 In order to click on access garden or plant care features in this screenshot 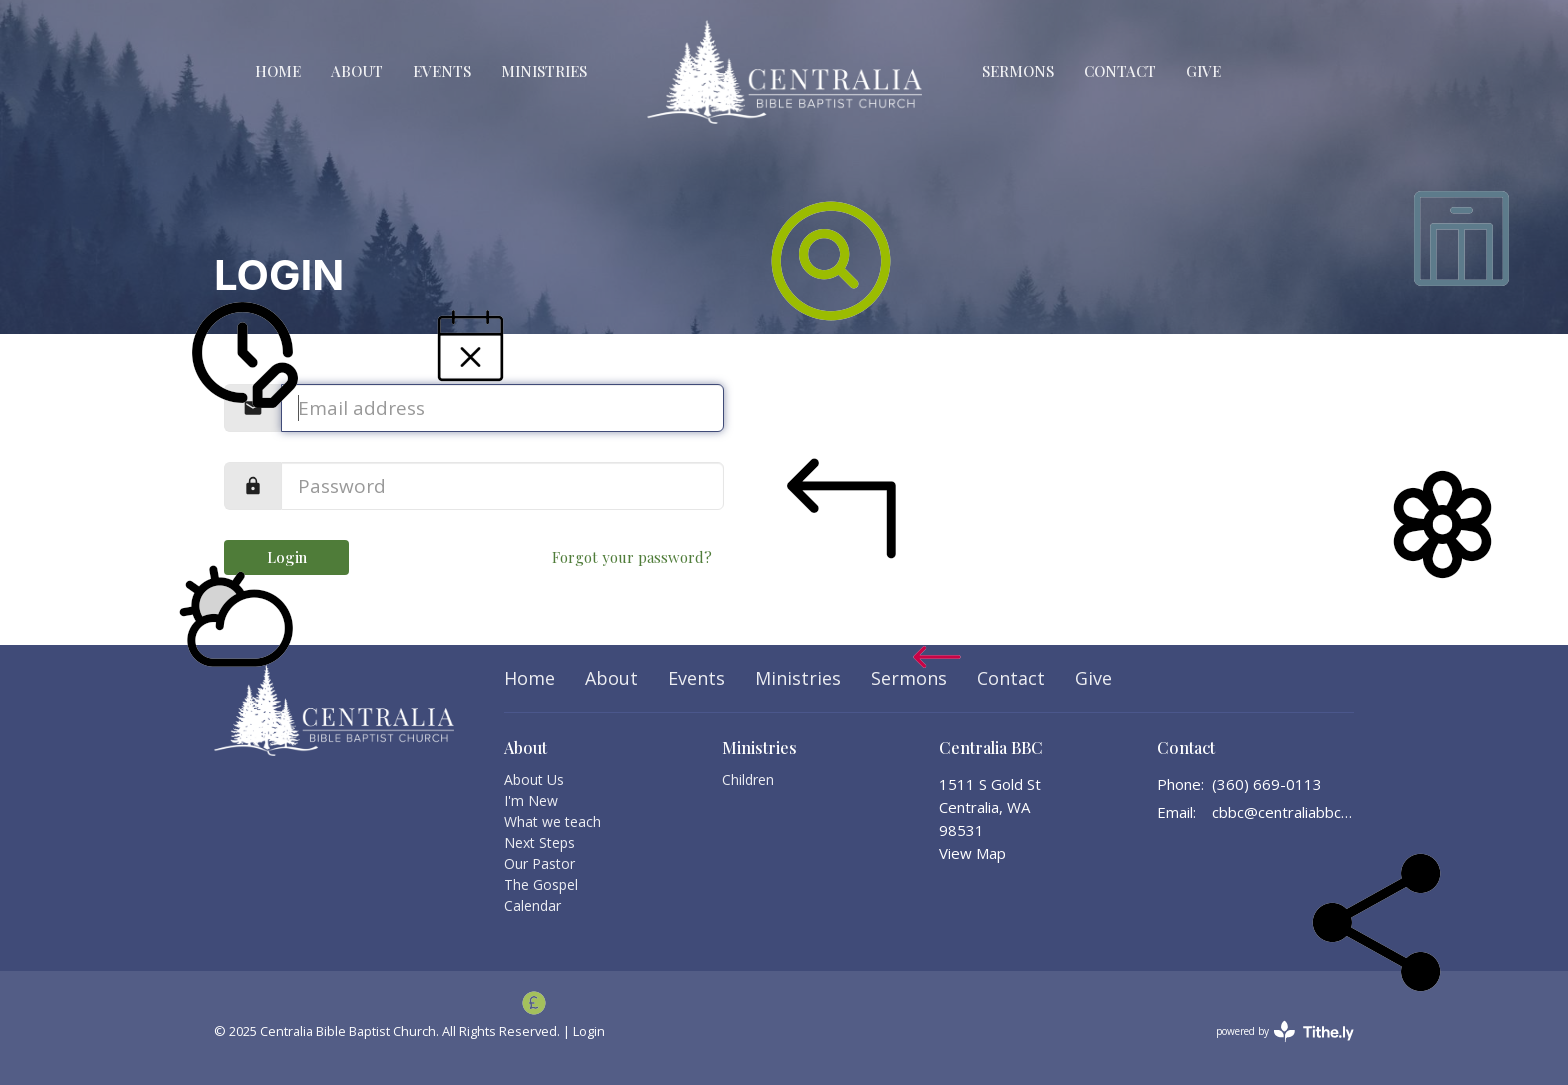, I will do `click(1442, 524)`.